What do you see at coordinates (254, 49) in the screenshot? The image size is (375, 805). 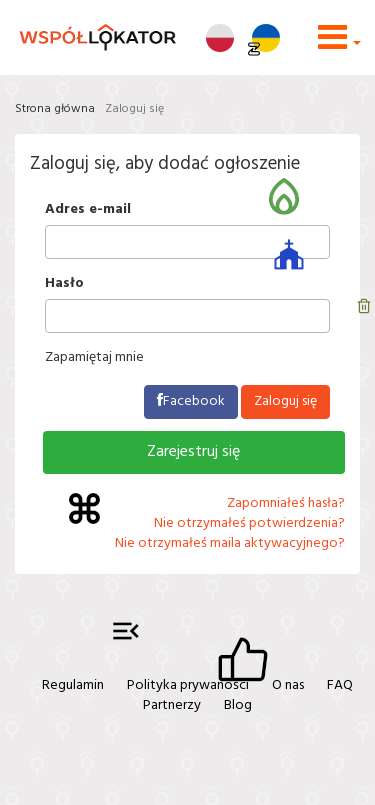 I see `open zulip messaging app` at bounding box center [254, 49].